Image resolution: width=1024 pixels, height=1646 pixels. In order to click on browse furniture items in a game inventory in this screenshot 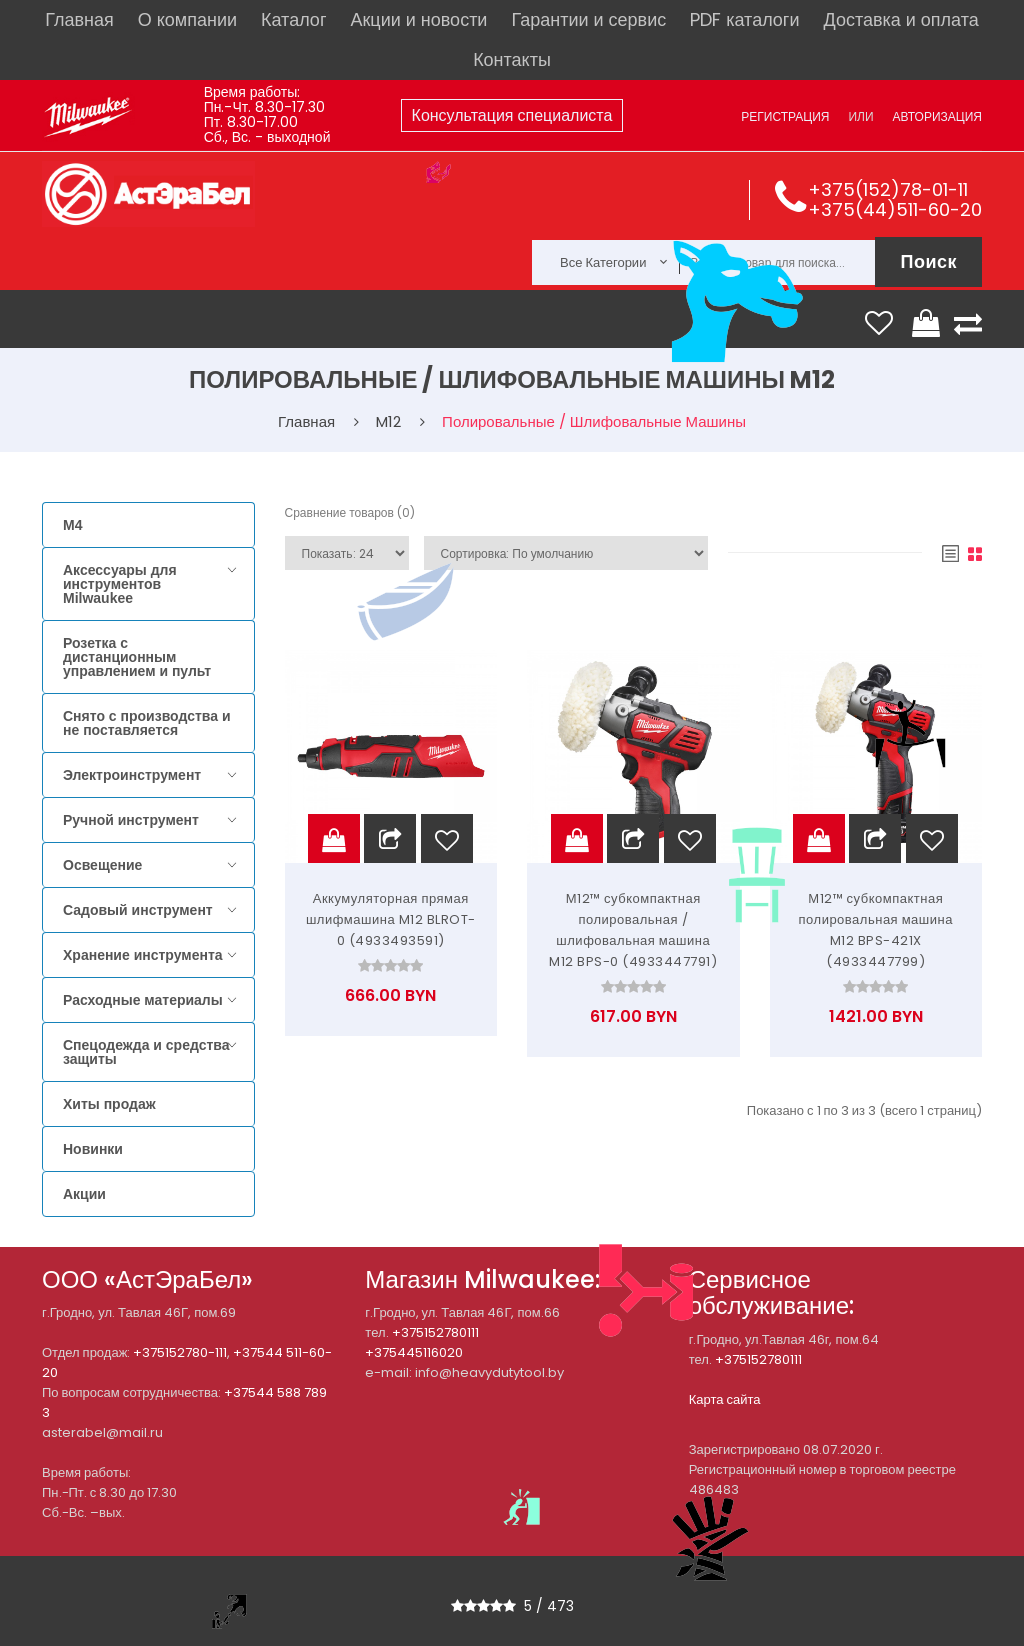, I will do `click(757, 875)`.